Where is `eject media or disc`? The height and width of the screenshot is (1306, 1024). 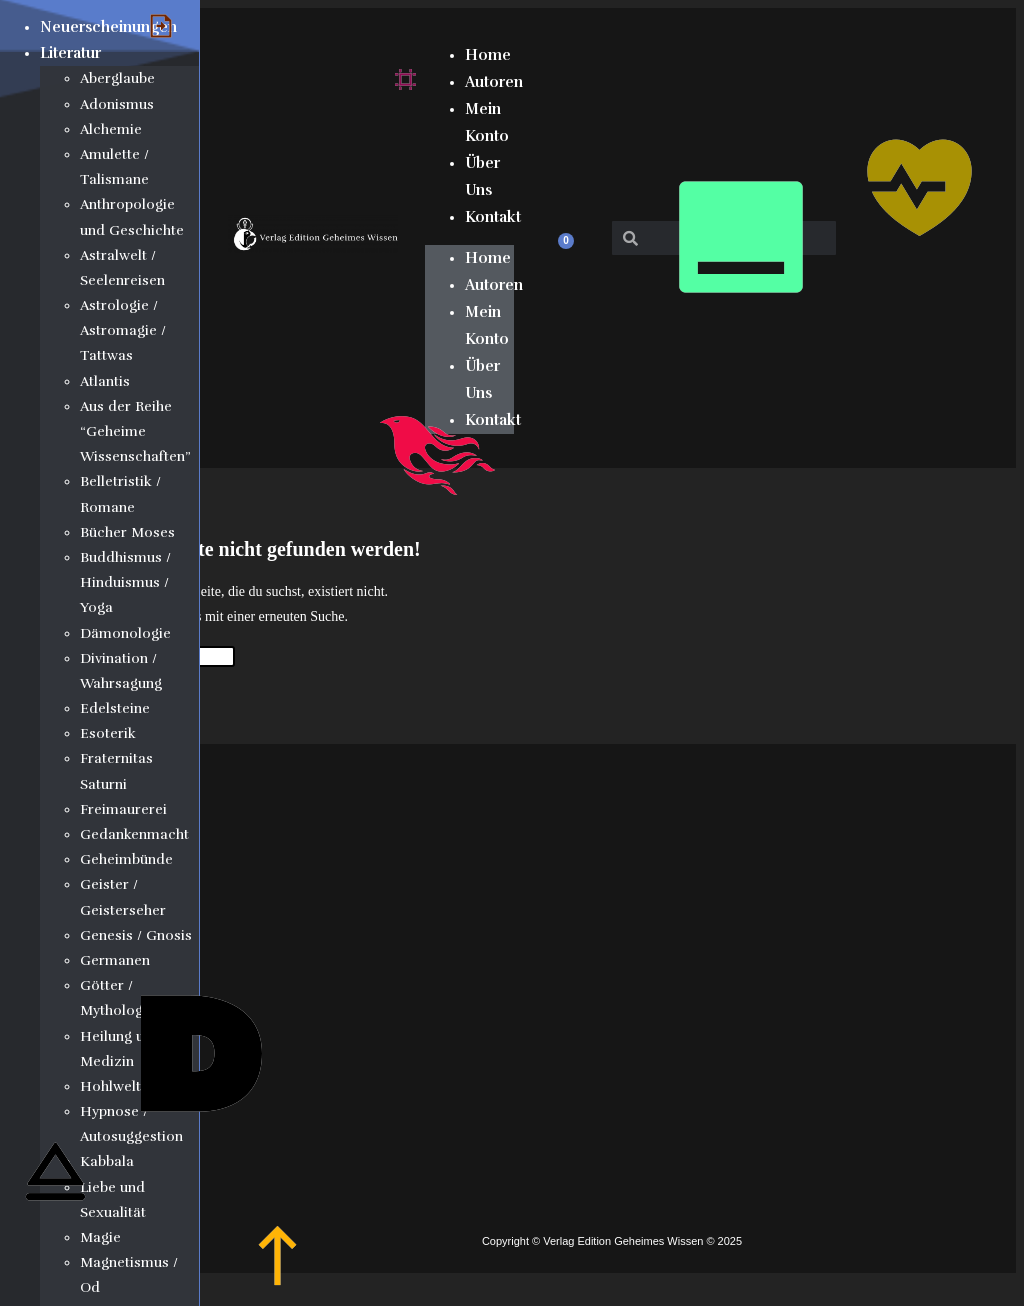 eject media or disc is located at coordinates (55, 1174).